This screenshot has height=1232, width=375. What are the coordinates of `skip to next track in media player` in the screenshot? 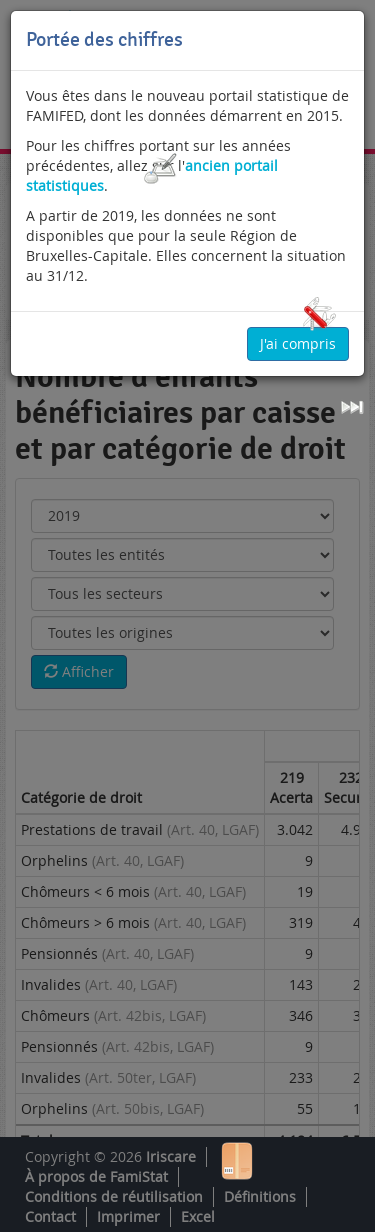 It's located at (352, 407).